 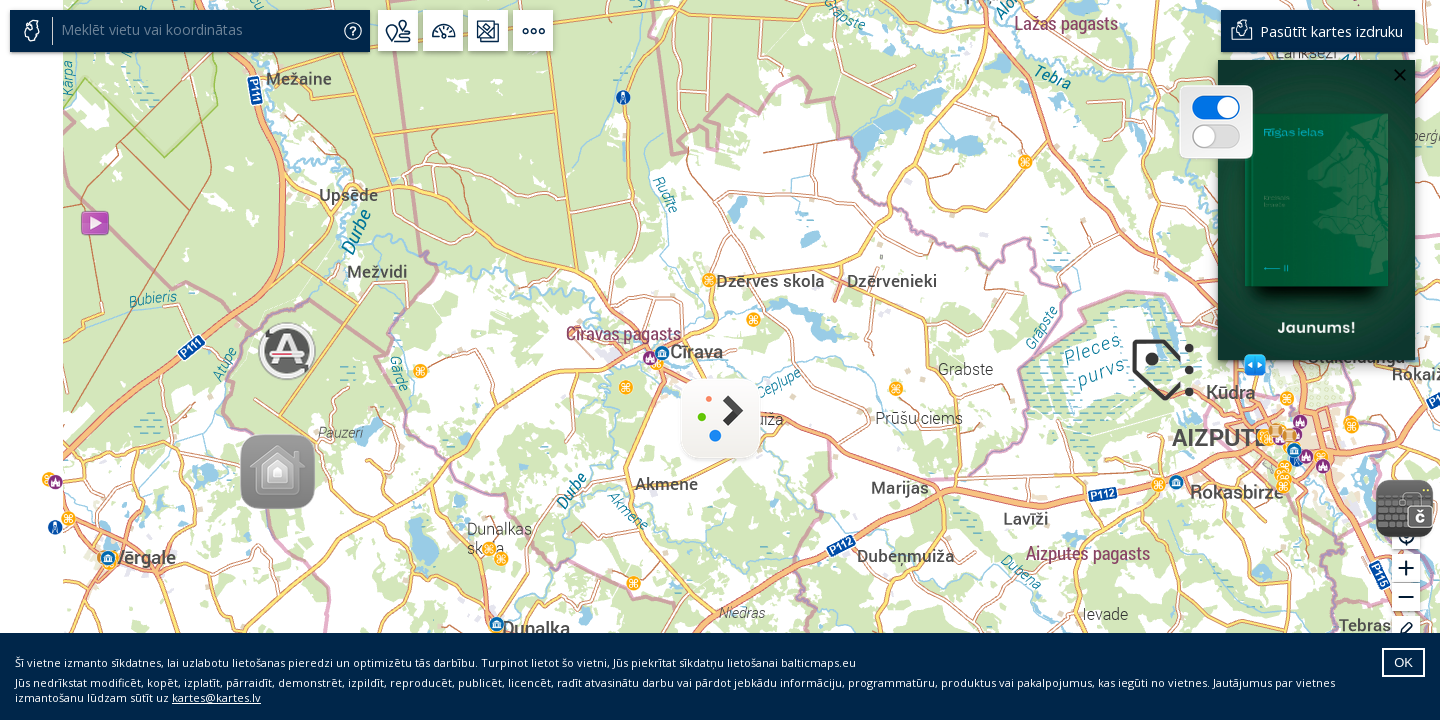 What do you see at coordinates (1255, 365) in the screenshot?
I see `xfce panel separator settings` at bounding box center [1255, 365].